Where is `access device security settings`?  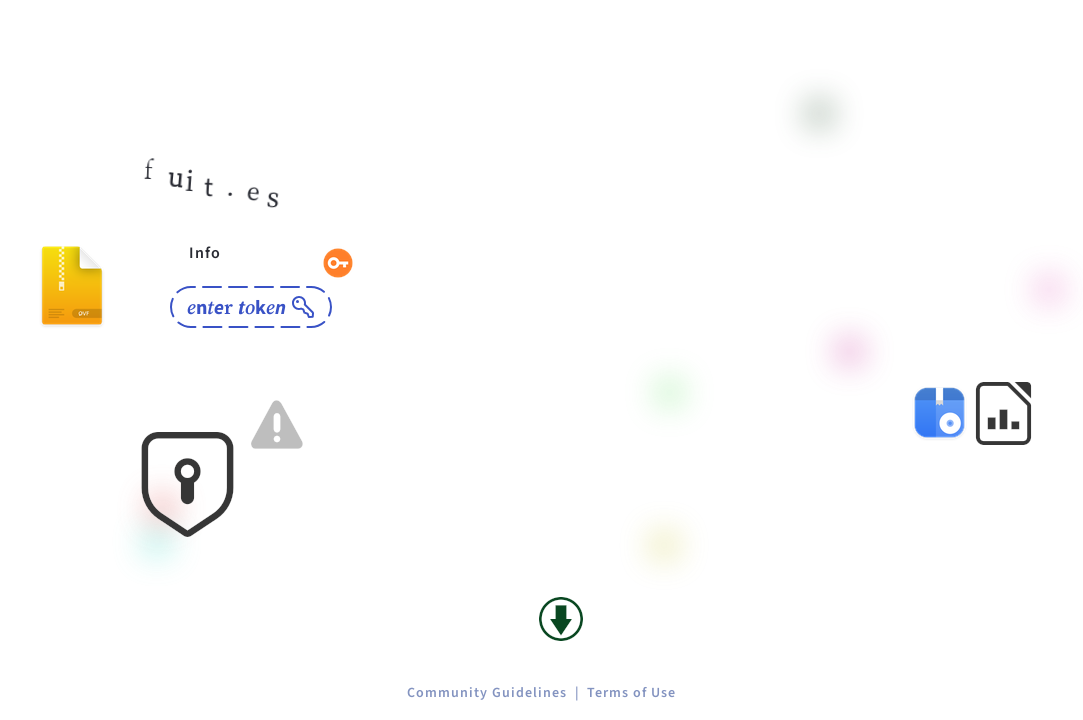
access device security settings is located at coordinates (187, 484).